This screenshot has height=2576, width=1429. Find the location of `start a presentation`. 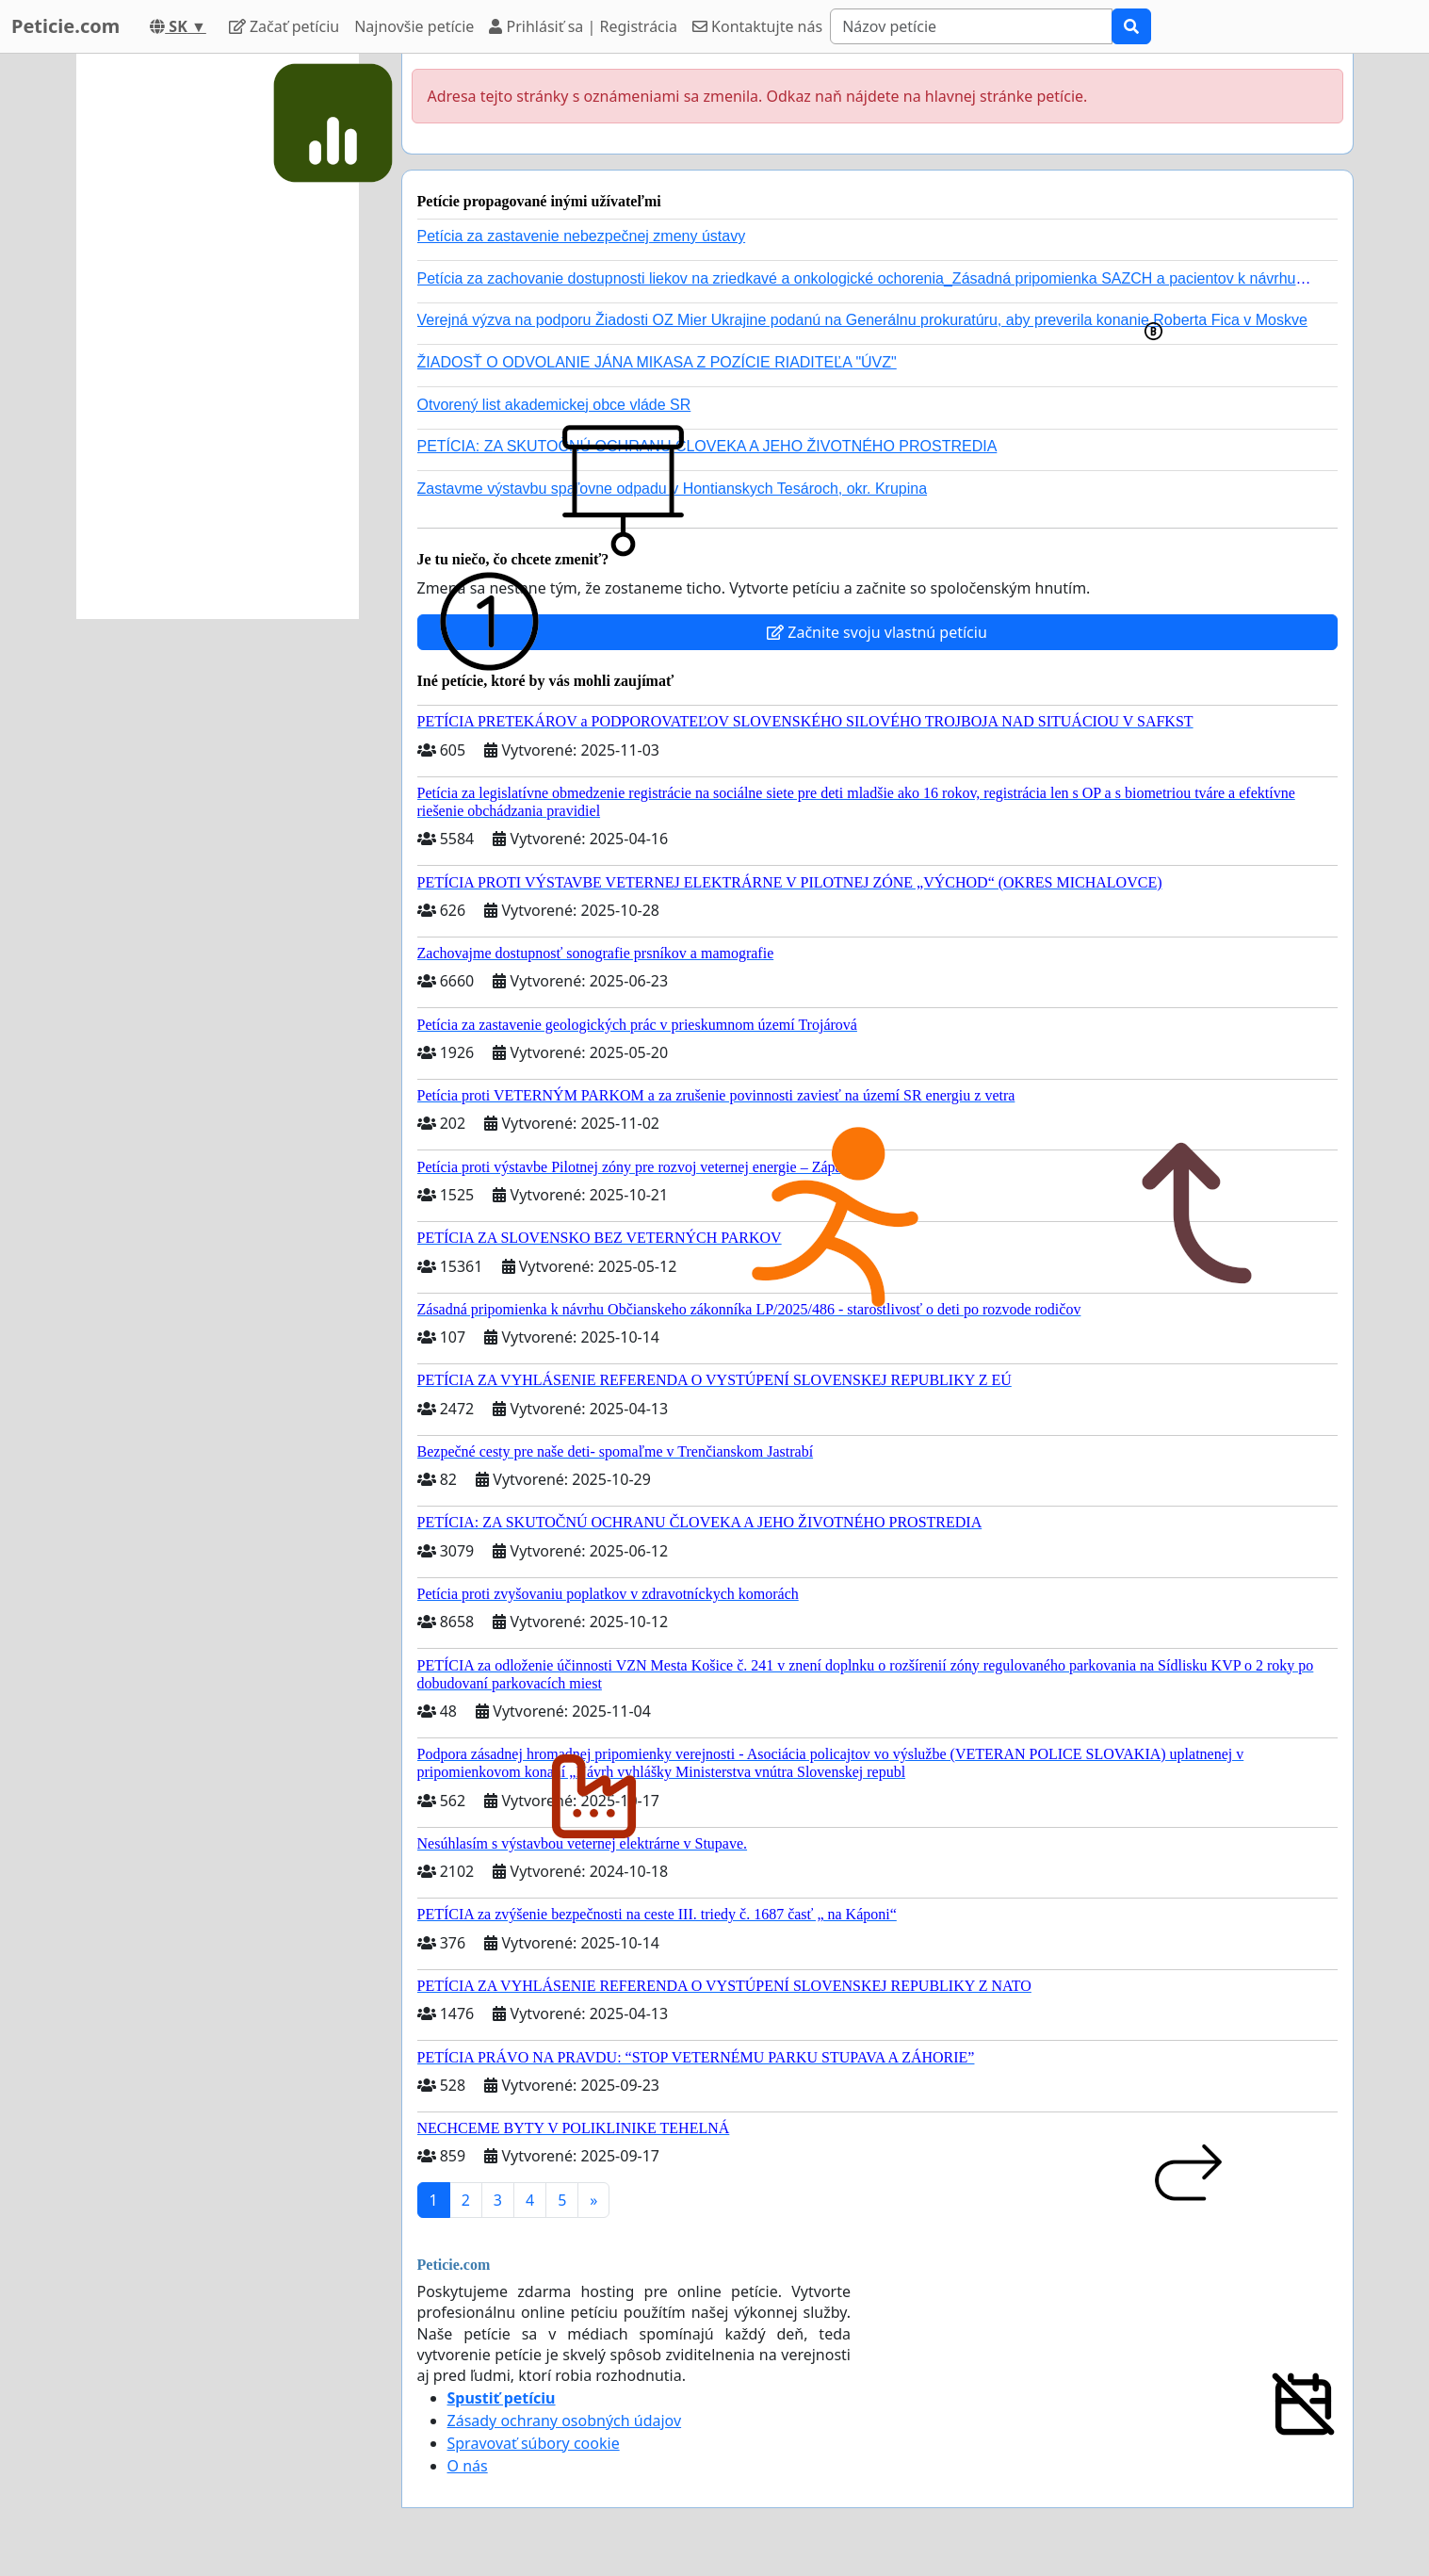

start a presentation is located at coordinates (623, 481).